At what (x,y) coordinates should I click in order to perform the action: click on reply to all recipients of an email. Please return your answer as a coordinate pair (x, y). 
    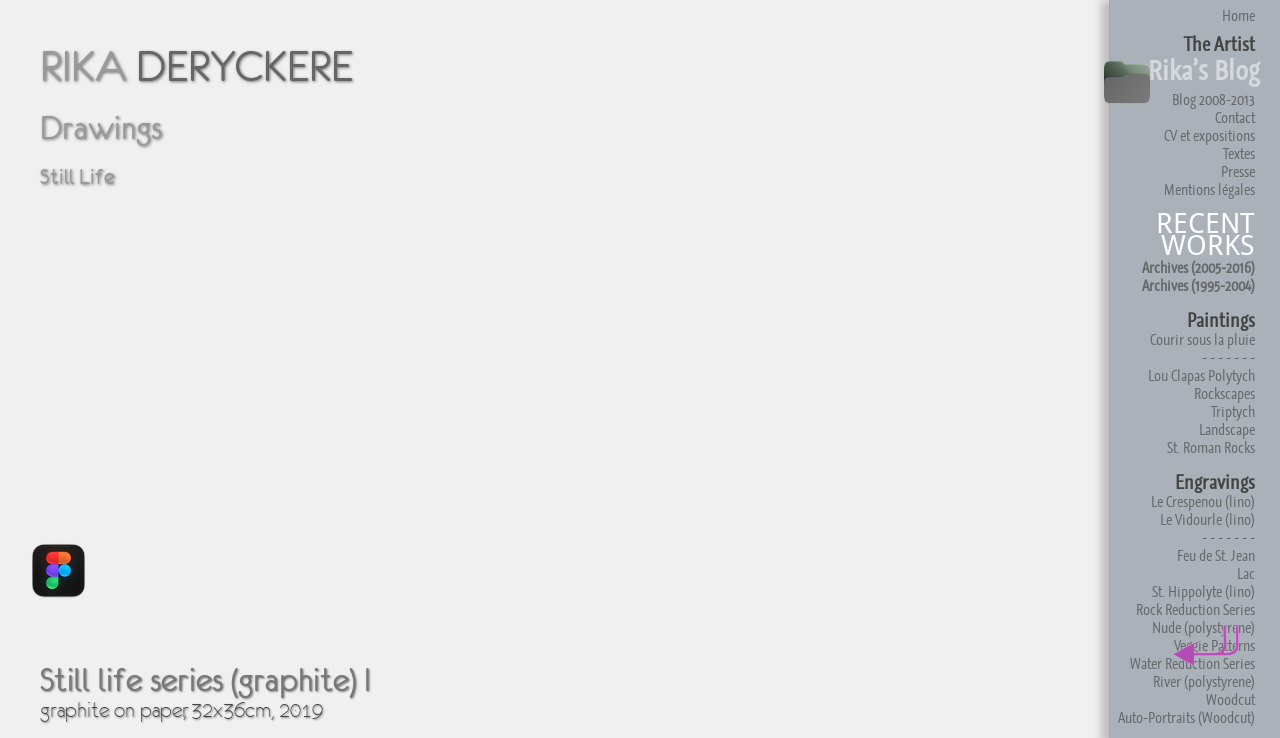
    Looking at the image, I should click on (1205, 645).